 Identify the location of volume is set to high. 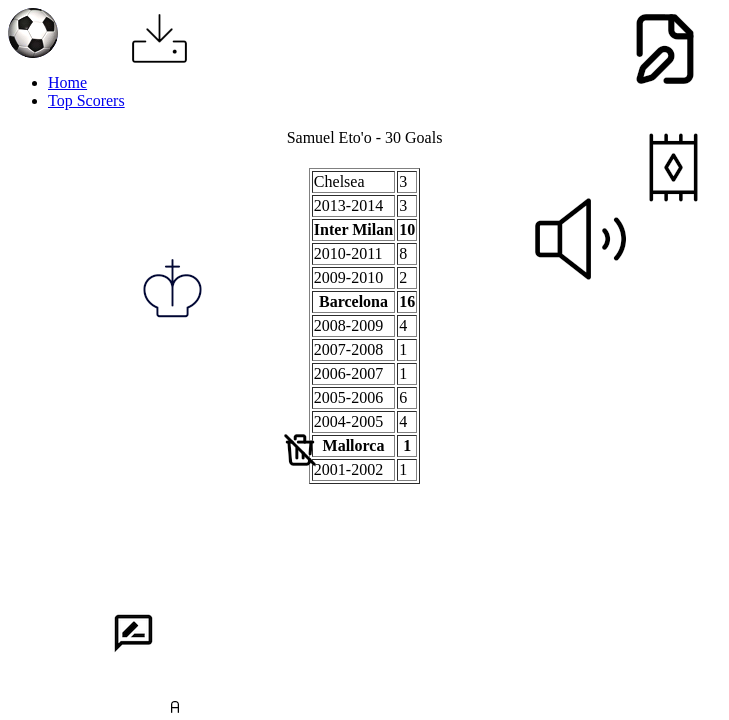
(579, 239).